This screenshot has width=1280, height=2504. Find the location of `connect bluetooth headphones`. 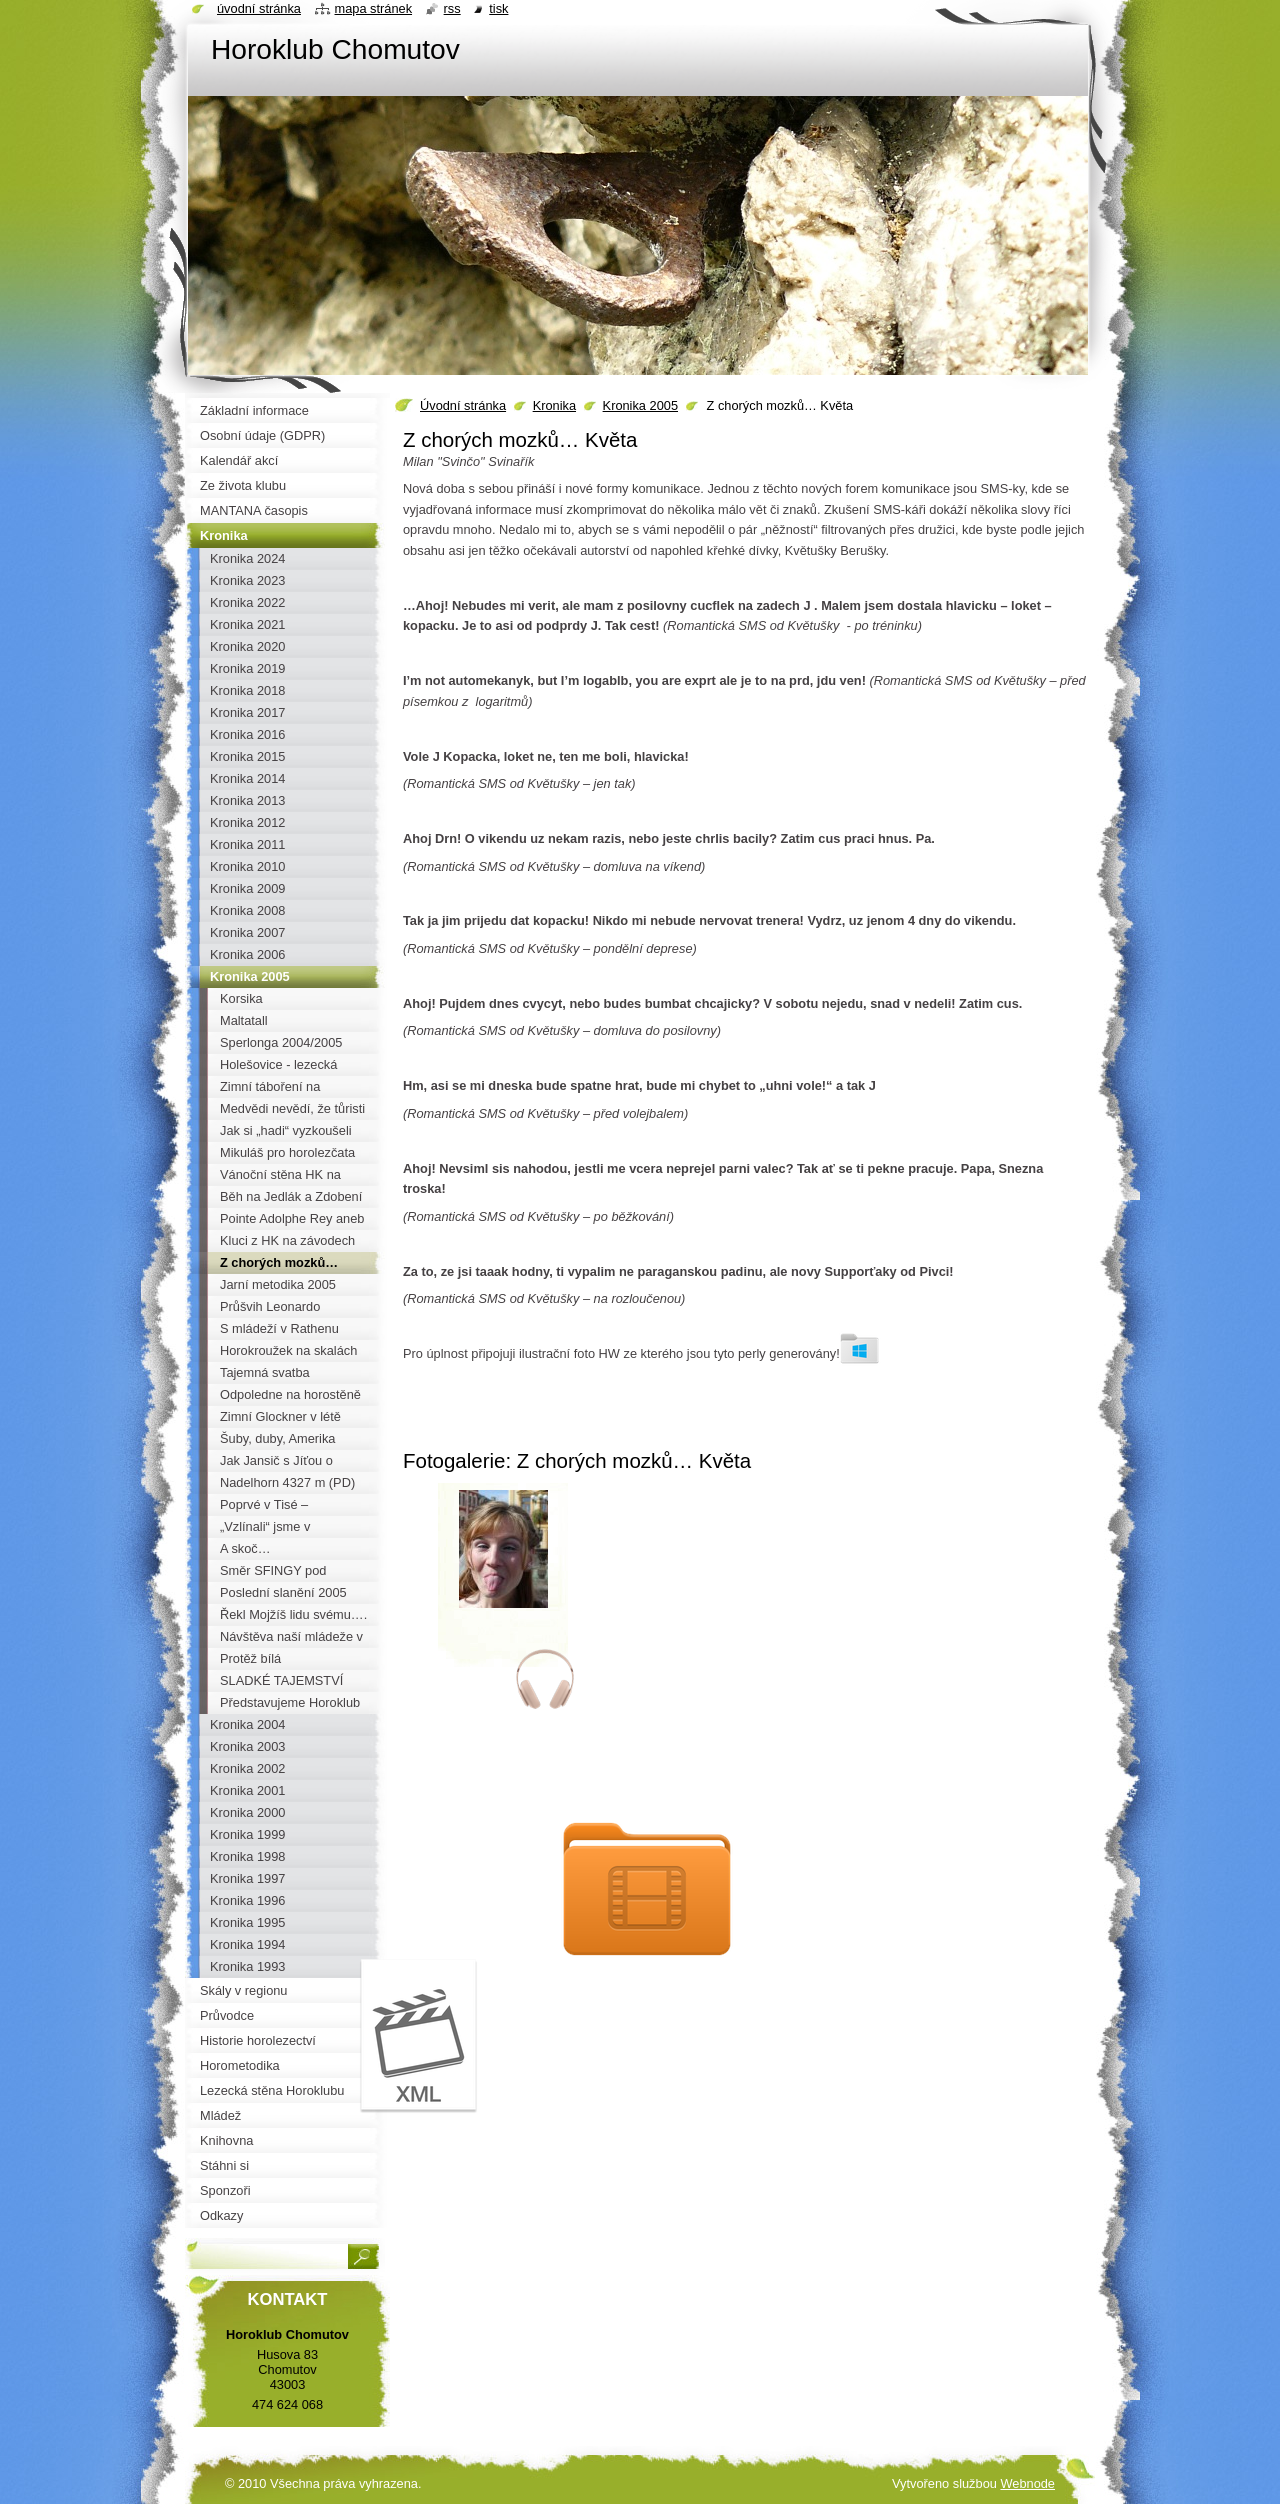

connect bluetooth headphones is located at coordinates (545, 1680).